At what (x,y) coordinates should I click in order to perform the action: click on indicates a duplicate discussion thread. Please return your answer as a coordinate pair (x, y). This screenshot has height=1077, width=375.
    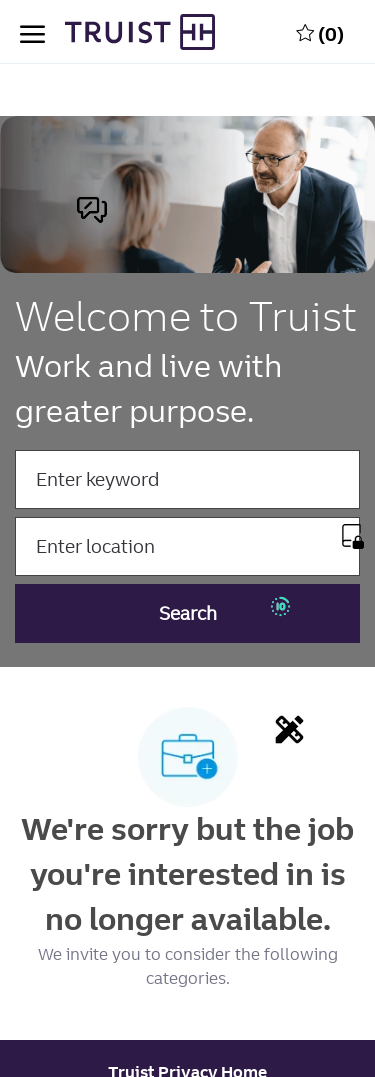
    Looking at the image, I should click on (92, 210).